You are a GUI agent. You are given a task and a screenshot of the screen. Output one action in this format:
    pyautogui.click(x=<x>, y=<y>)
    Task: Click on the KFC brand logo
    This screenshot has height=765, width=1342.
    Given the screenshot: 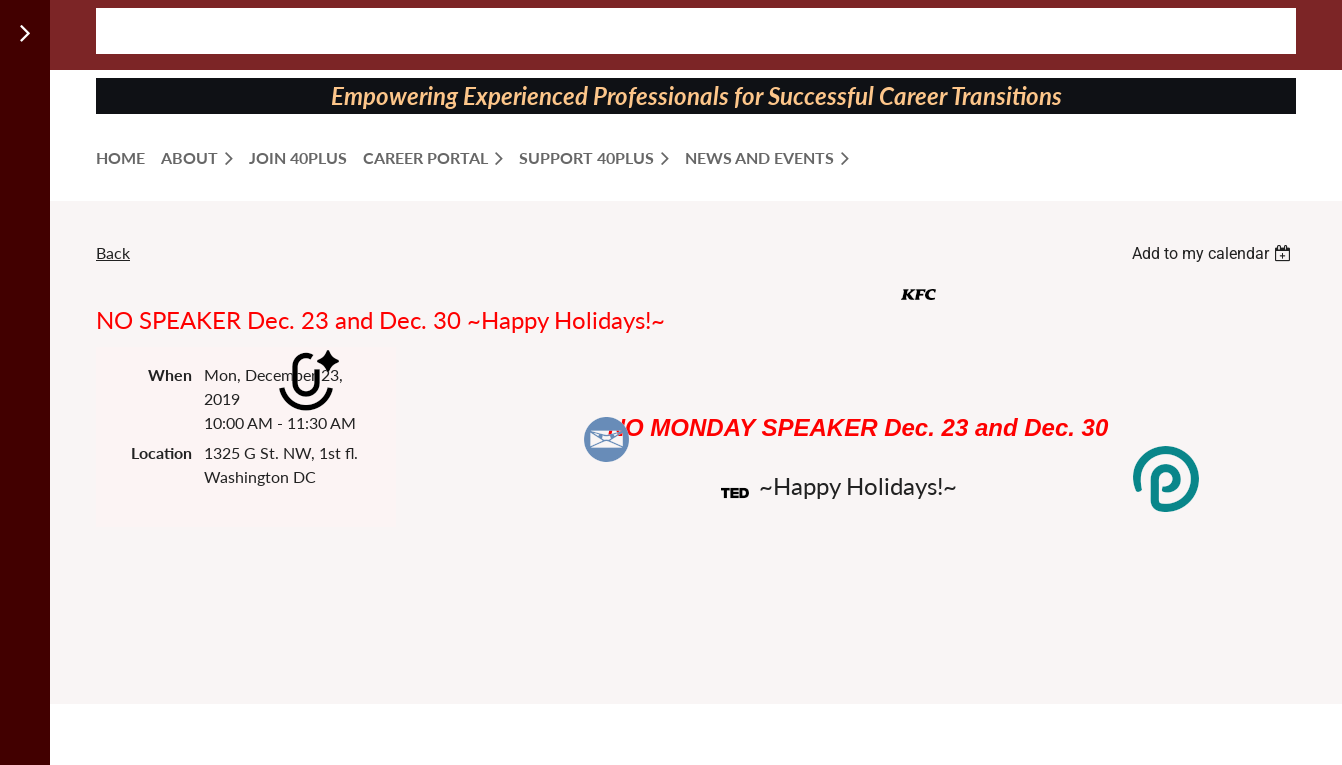 What is the action you would take?
    pyautogui.click(x=918, y=294)
    